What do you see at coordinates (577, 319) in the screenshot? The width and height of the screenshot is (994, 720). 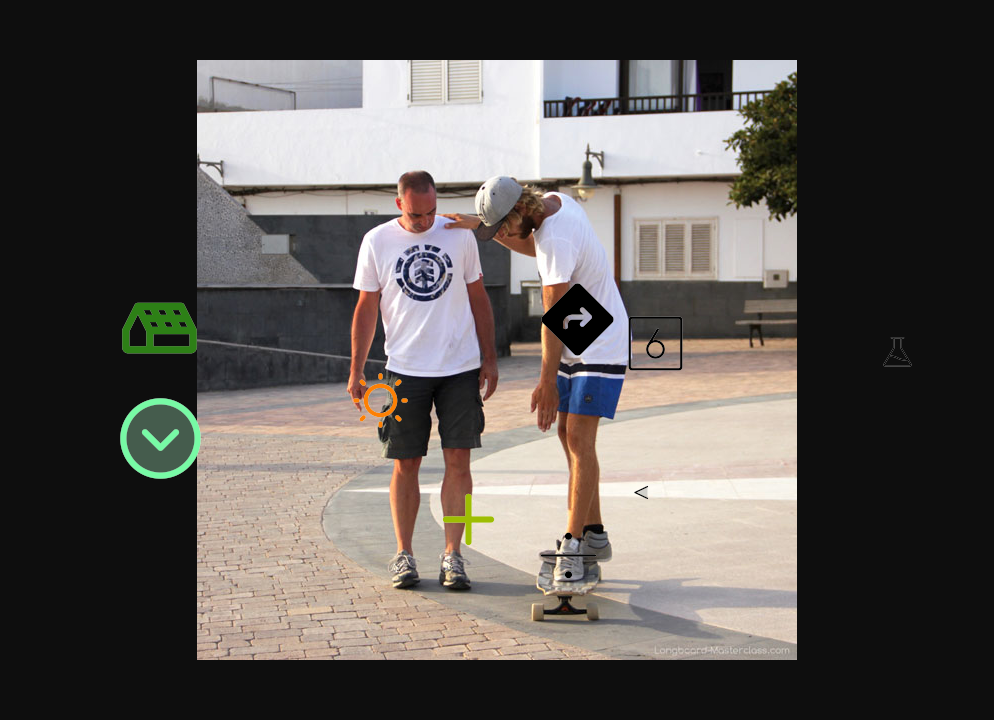 I see `navigate to directions or routing options` at bounding box center [577, 319].